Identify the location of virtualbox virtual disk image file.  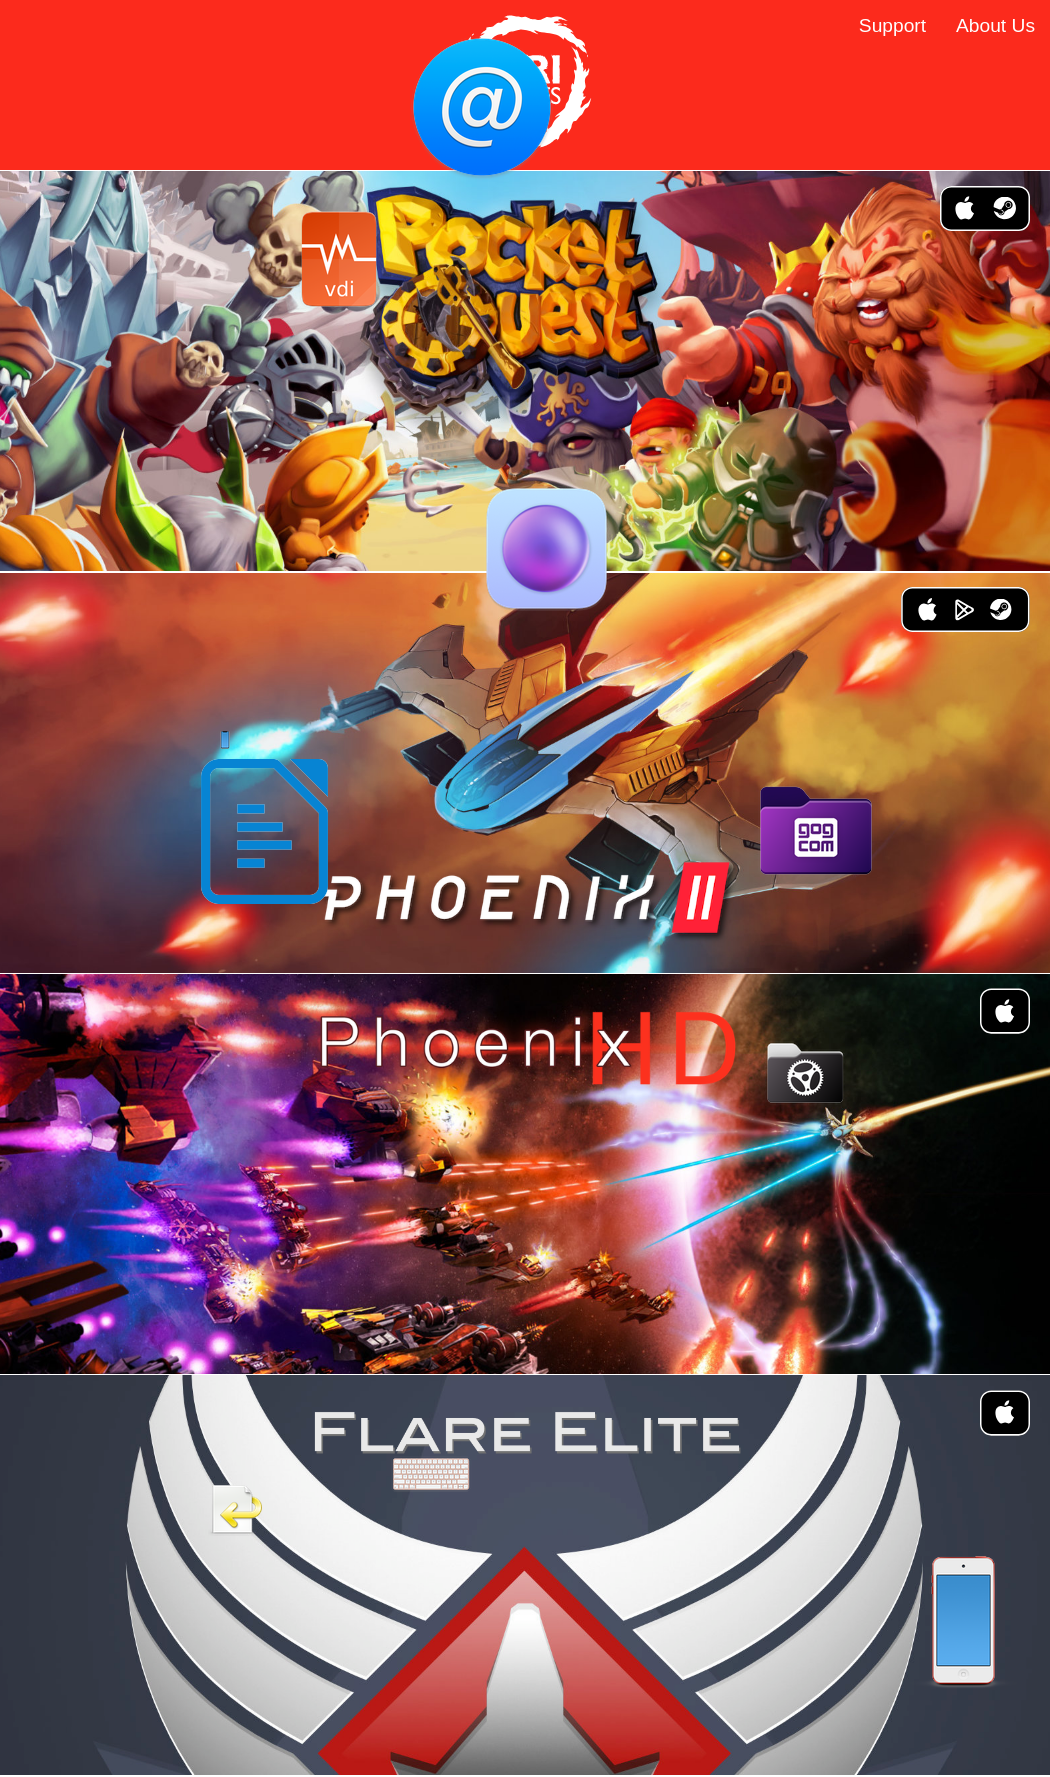
(339, 259).